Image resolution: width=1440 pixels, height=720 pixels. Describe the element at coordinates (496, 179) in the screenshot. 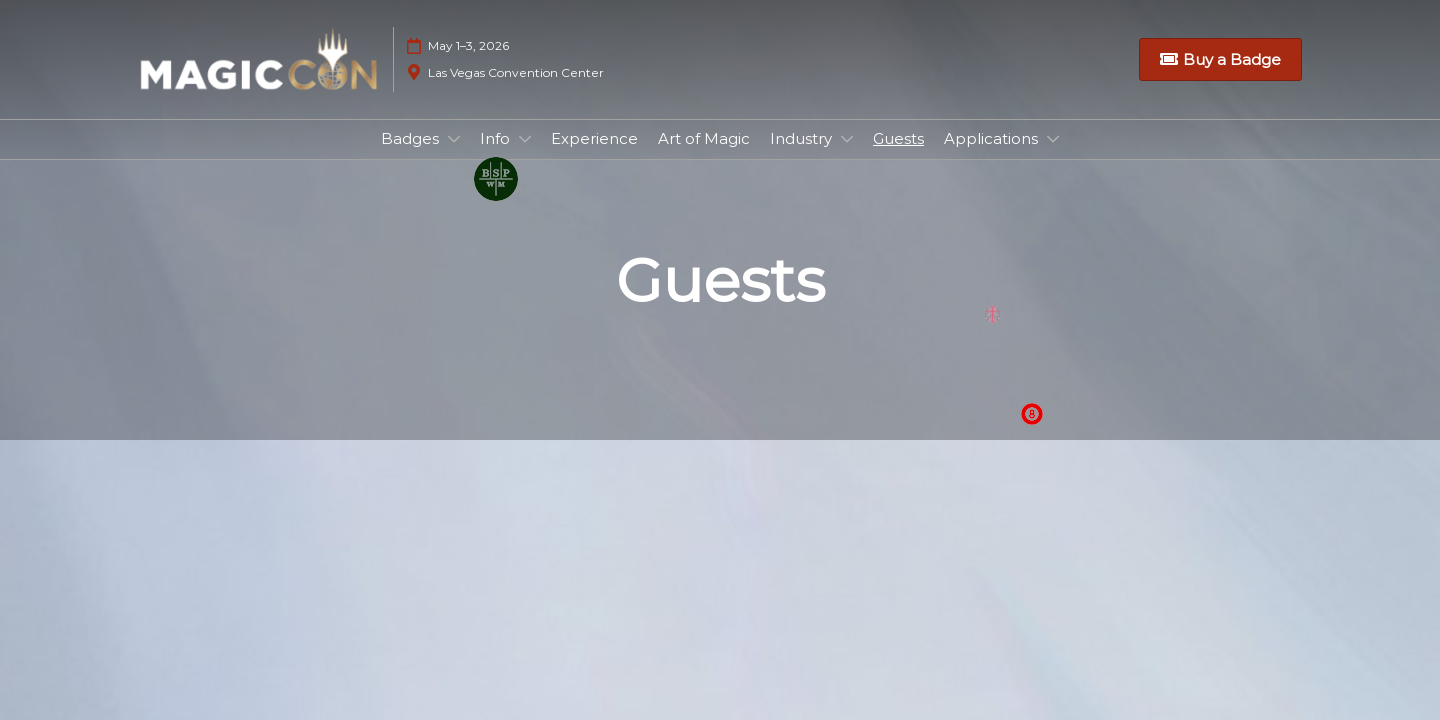

I see `bspwm tiling window manager logo` at that location.